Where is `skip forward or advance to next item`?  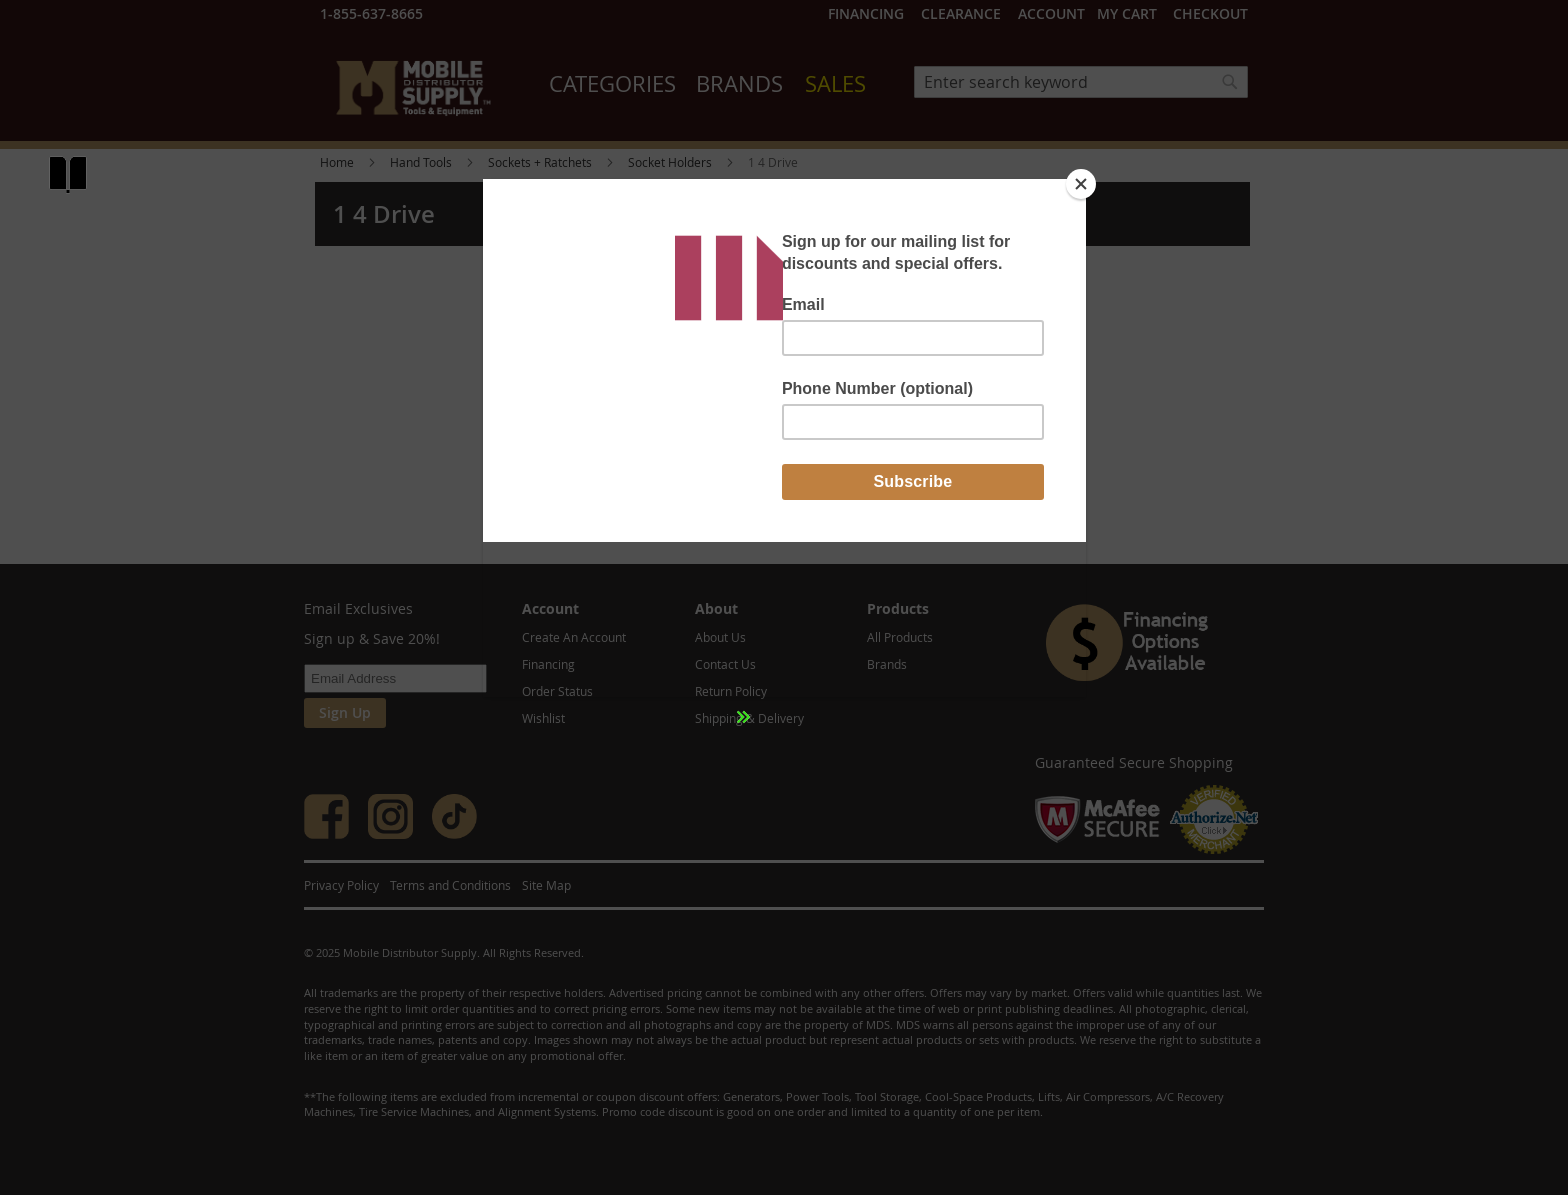 skip forward or advance to next item is located at coordinates (743, 717).